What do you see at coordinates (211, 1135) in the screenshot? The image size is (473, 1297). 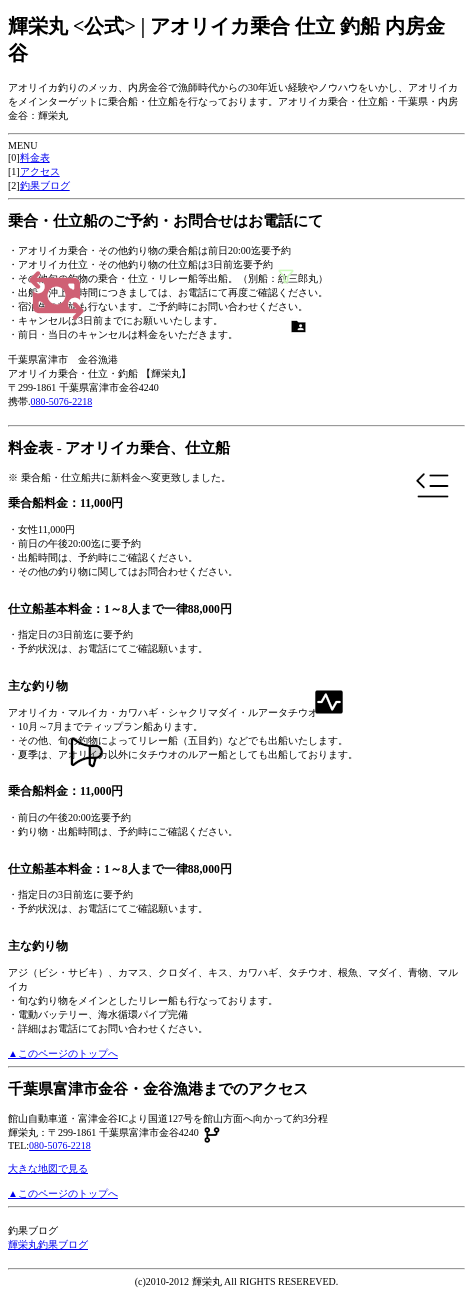 I see `view repository branches` at bounding box center [211, 1135].